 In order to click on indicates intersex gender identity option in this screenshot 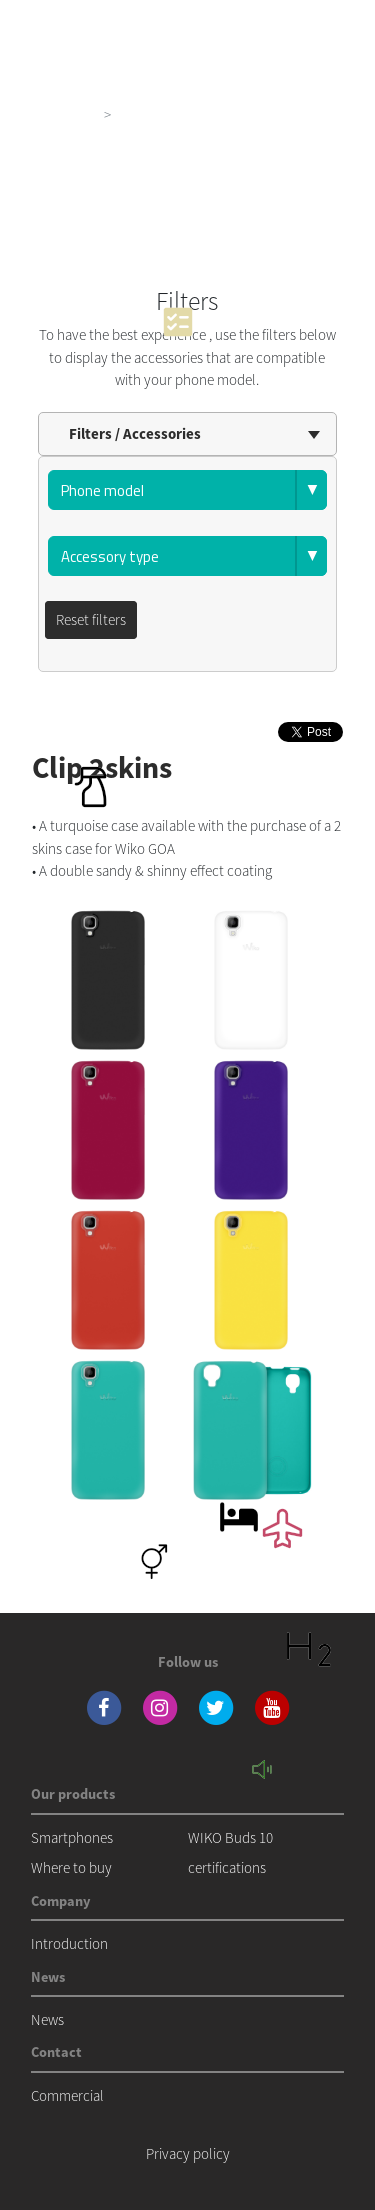, I will do `click(153, 1561)`.